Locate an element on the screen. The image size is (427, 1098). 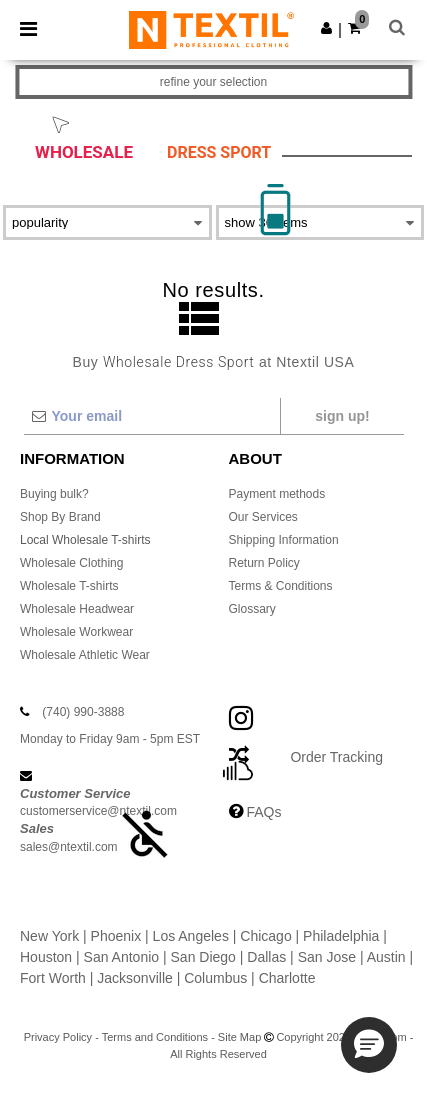
indicates location is not wheelchair accessible is located at coordinates (146, 833).